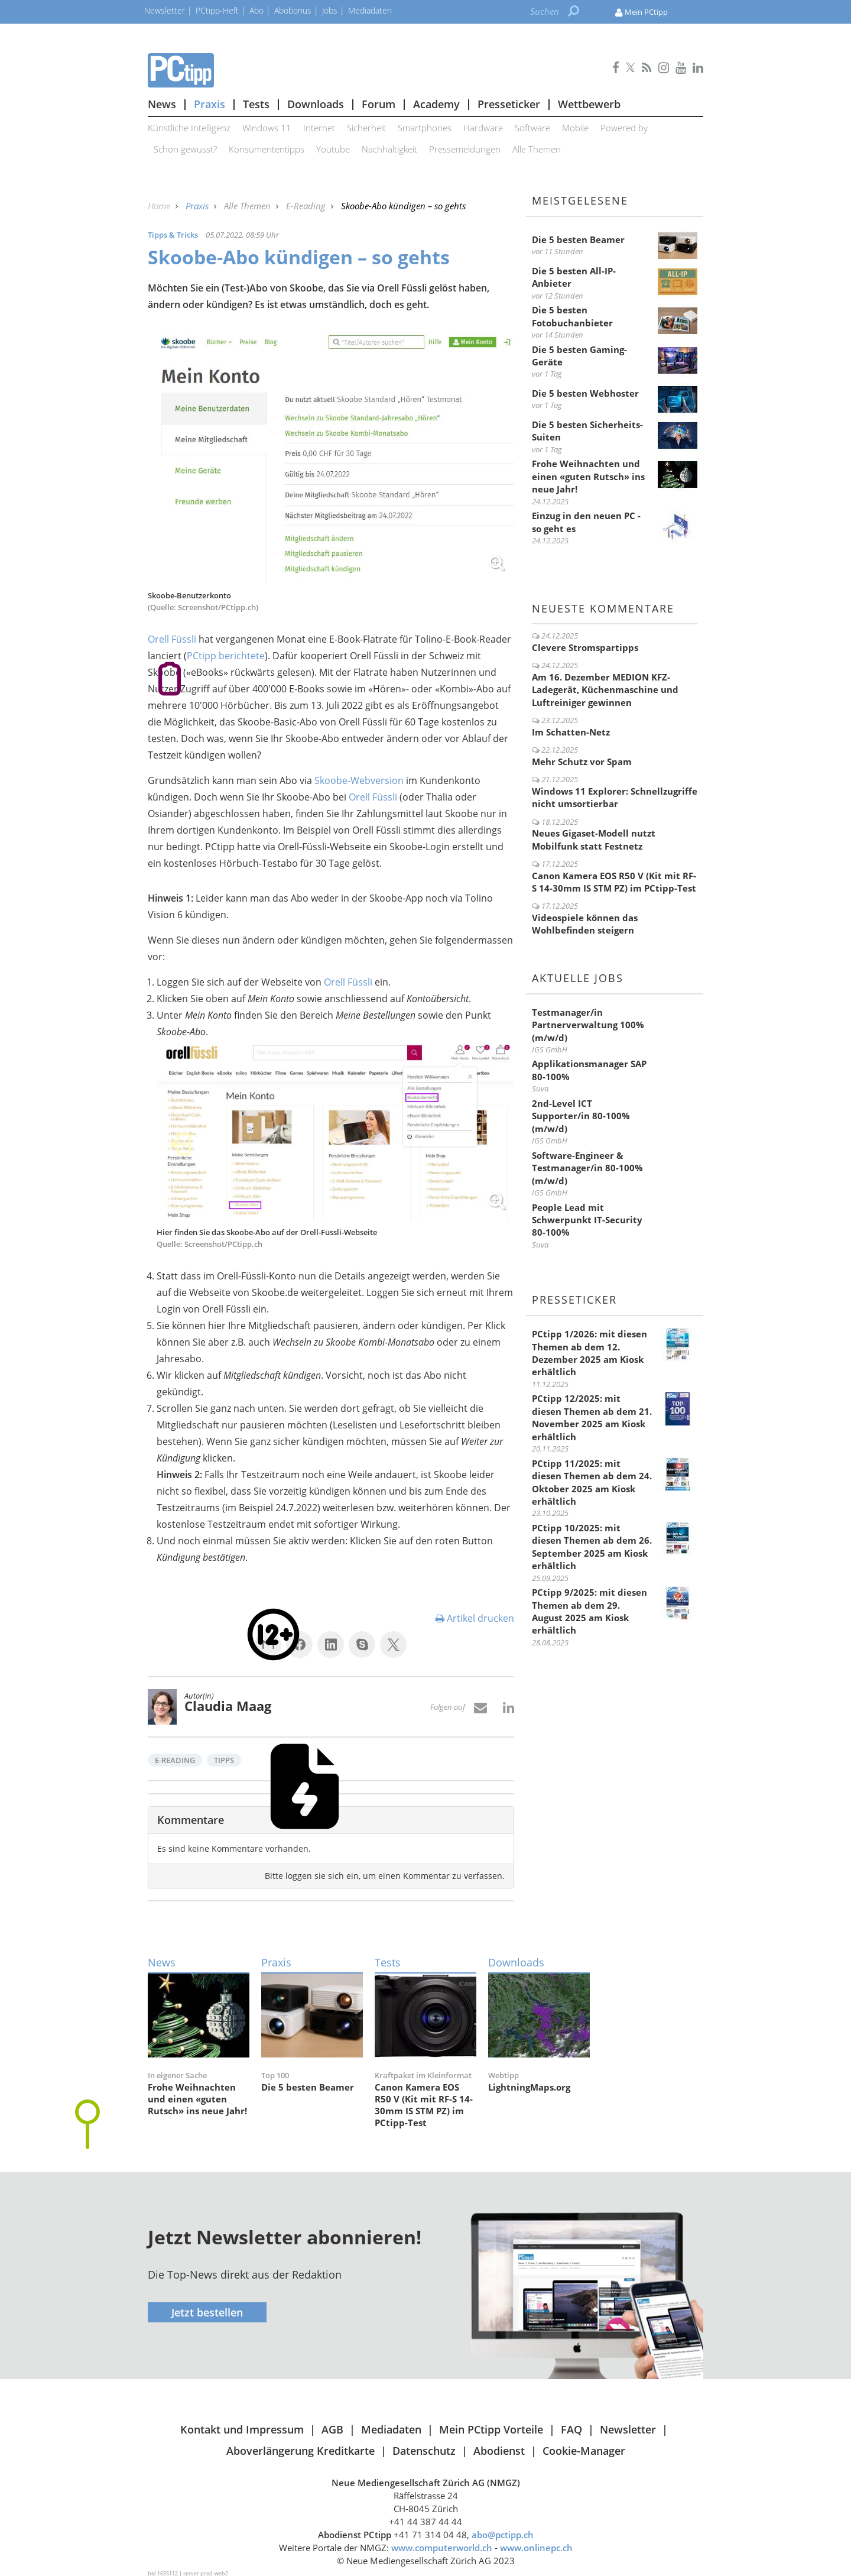 This screenshot has width=851, height=2576. I want to click on indicates empty battery status, so click(170, 679).